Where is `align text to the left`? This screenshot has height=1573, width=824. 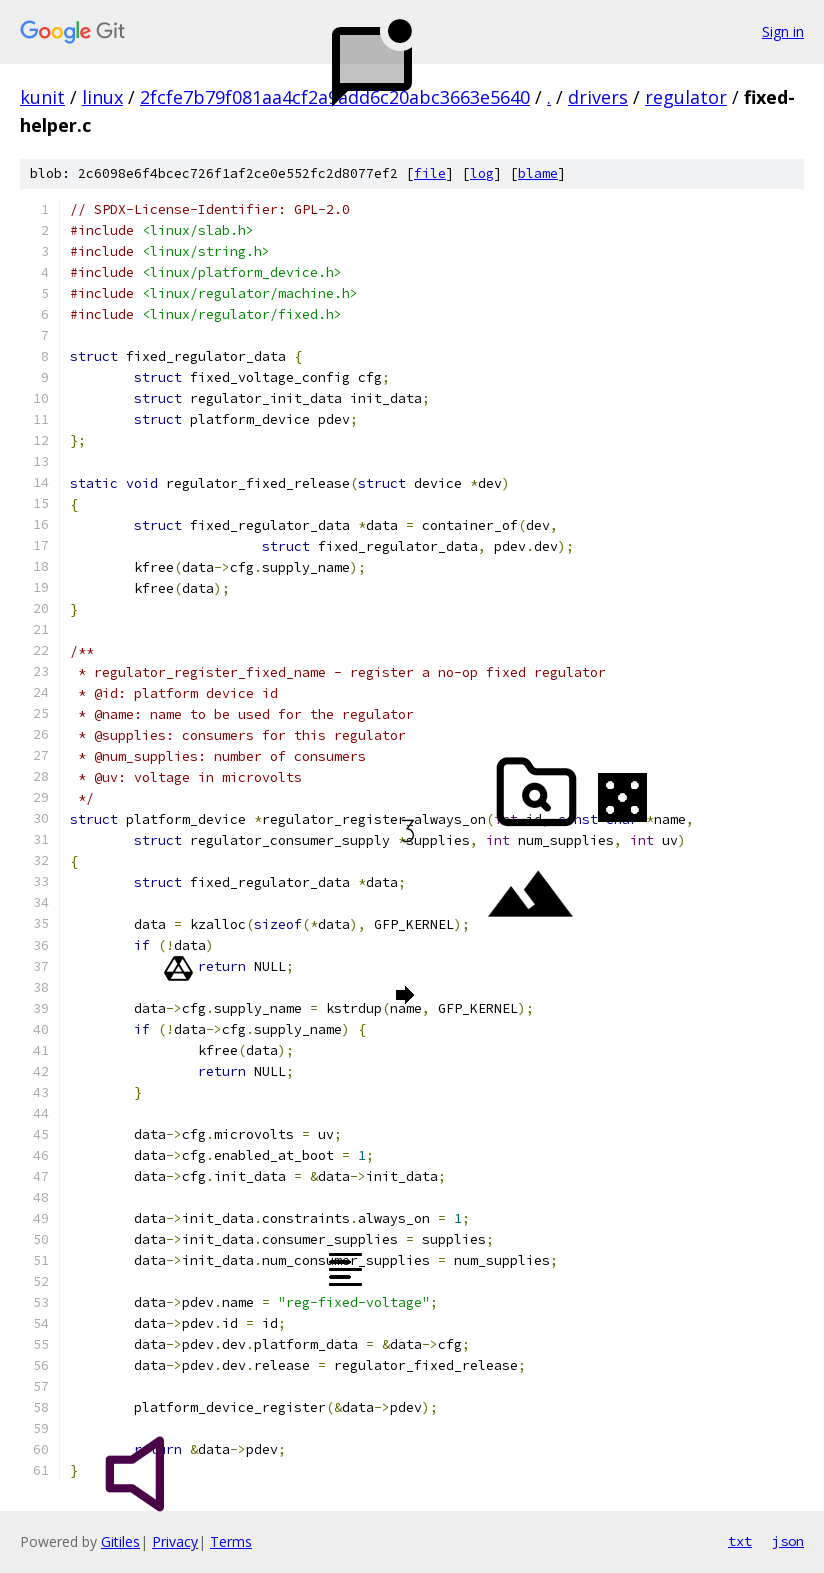 align text to the left is located at coordinates (345, 1269).